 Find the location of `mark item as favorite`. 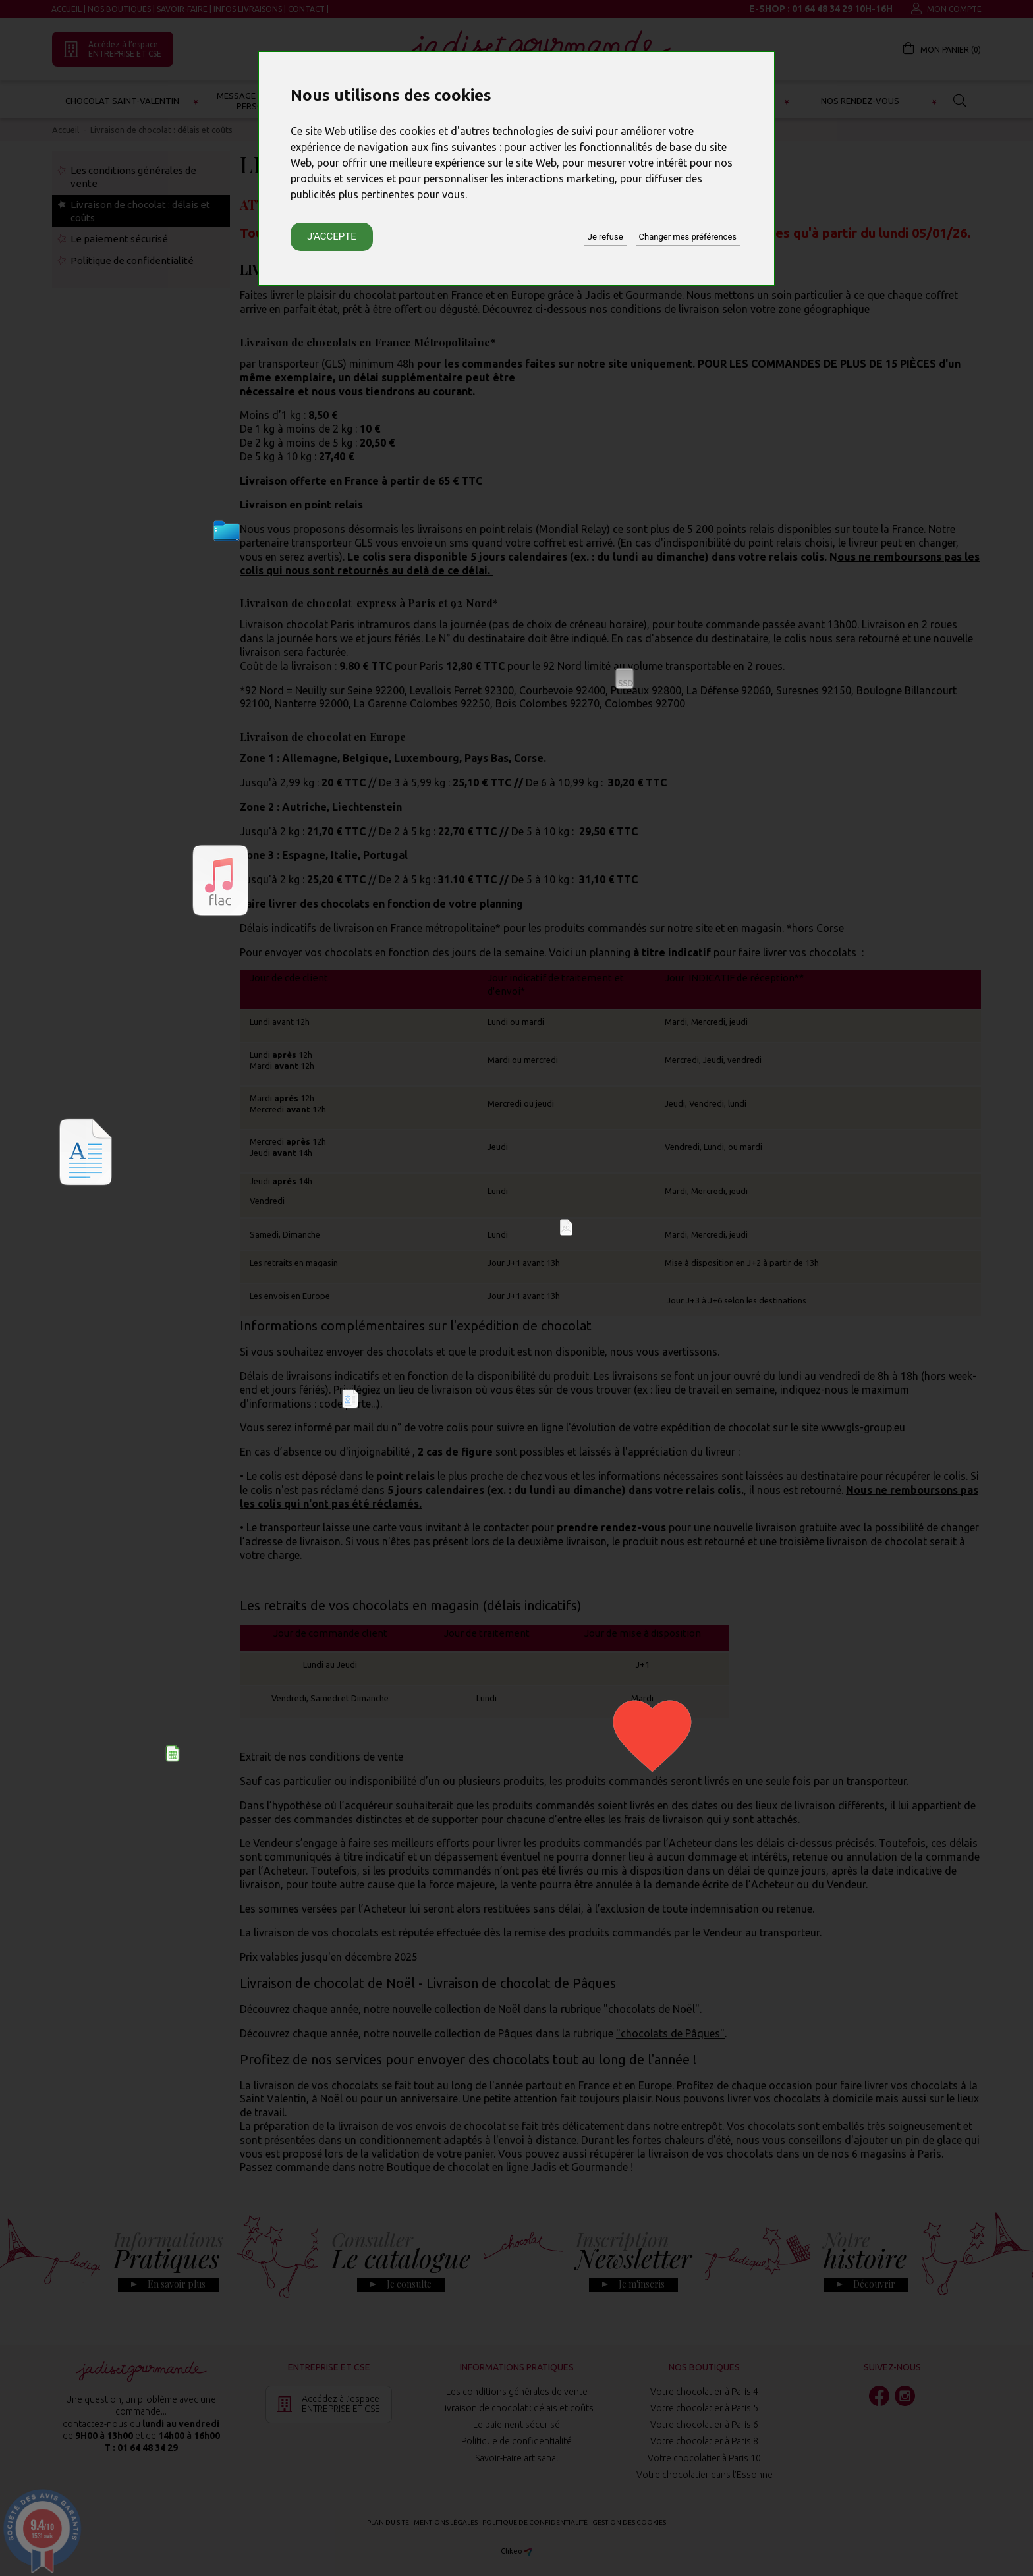

mark item as favorite is located at coordinates (652, 1736).